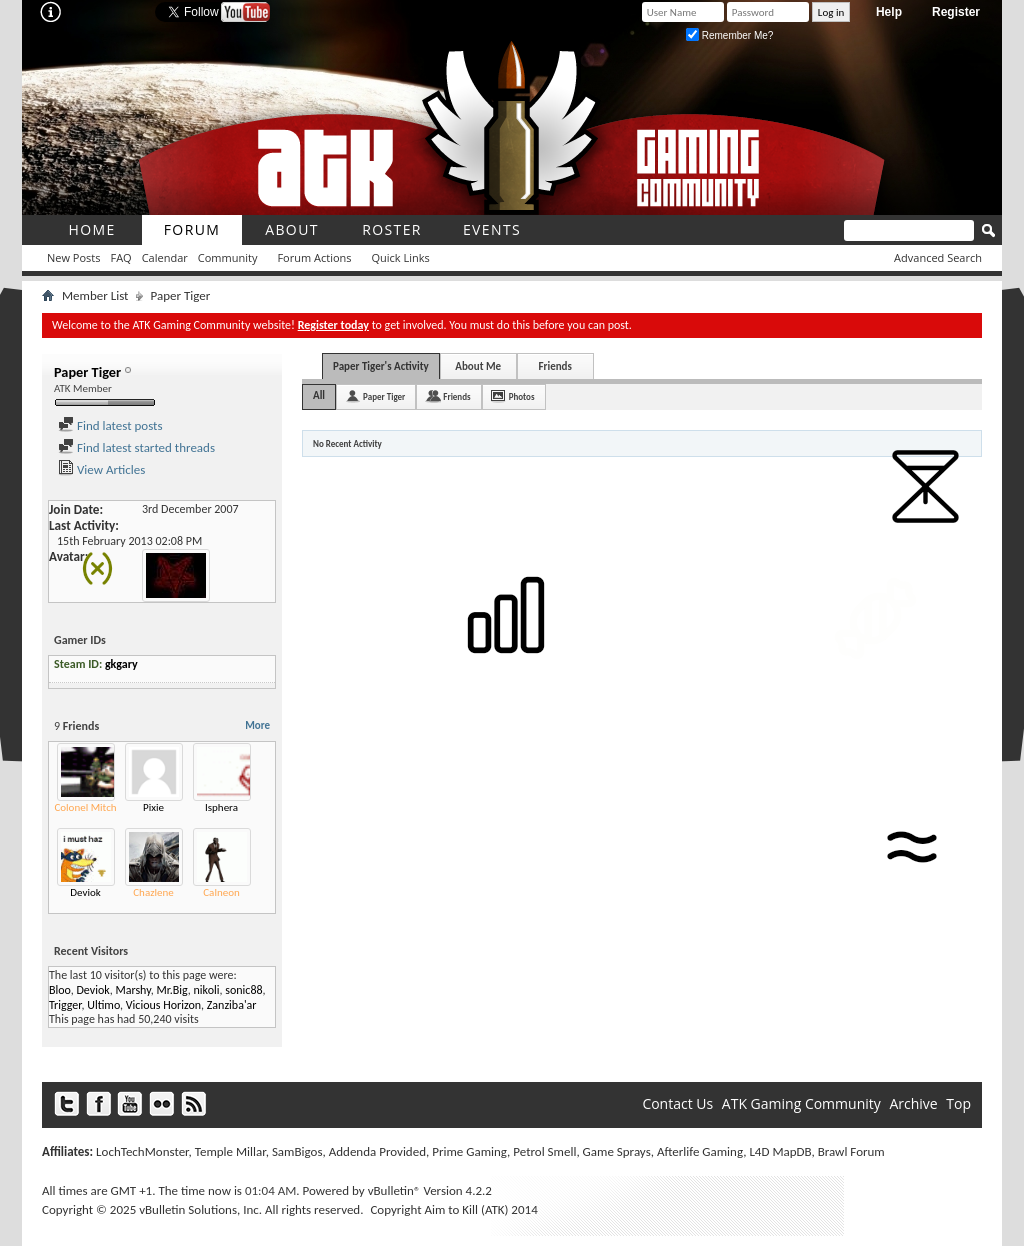  I want to click on indicates a process is in progress, so click(925, 486).